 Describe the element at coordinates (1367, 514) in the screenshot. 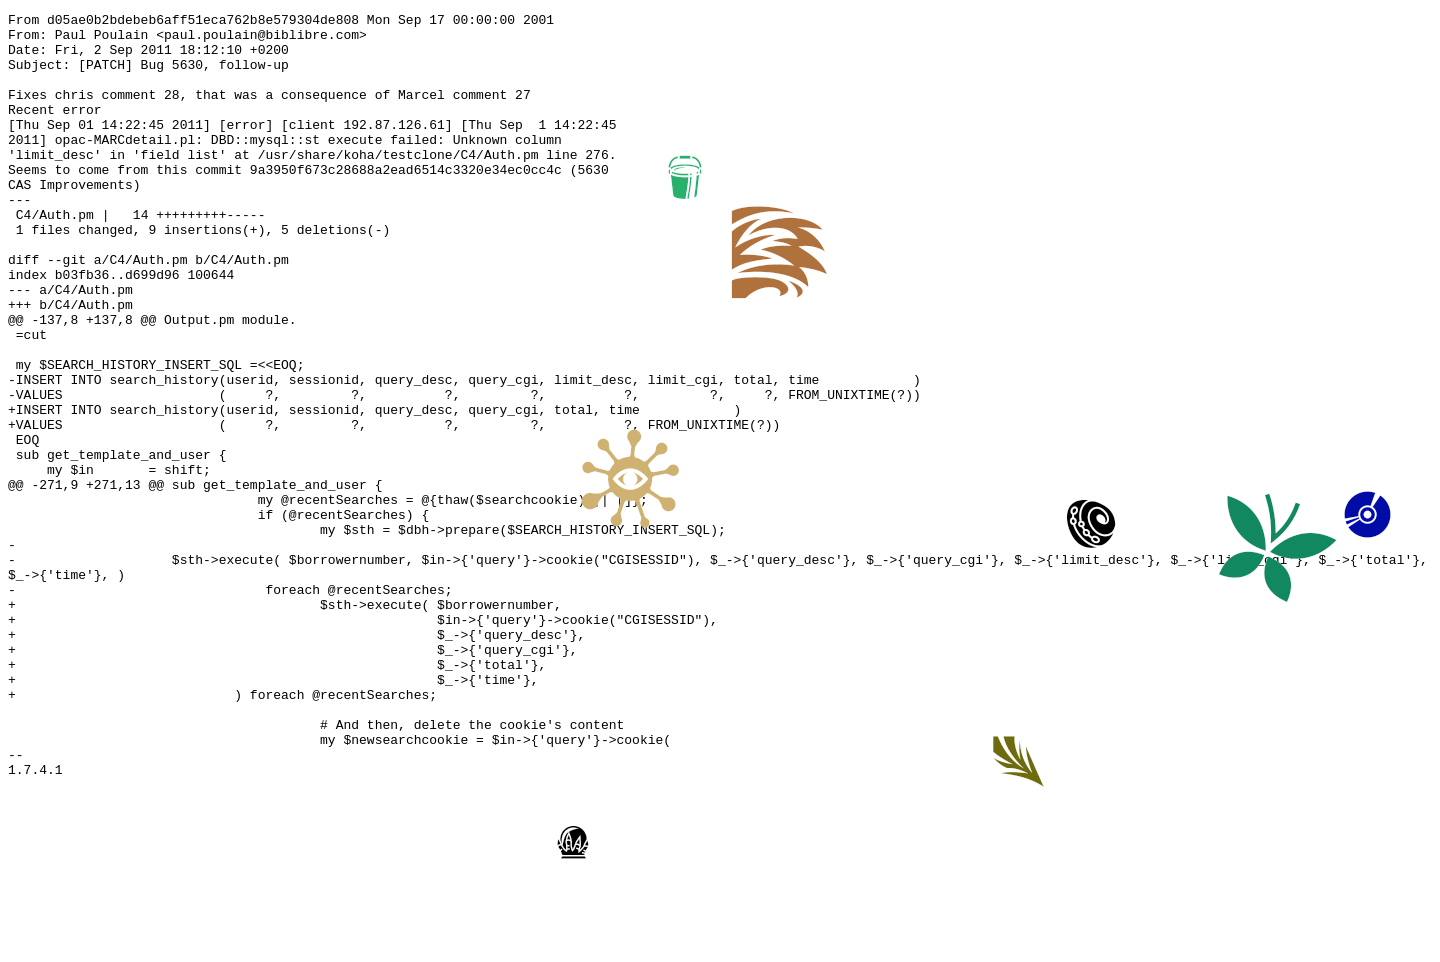

I see `access music or audio files` at that location.